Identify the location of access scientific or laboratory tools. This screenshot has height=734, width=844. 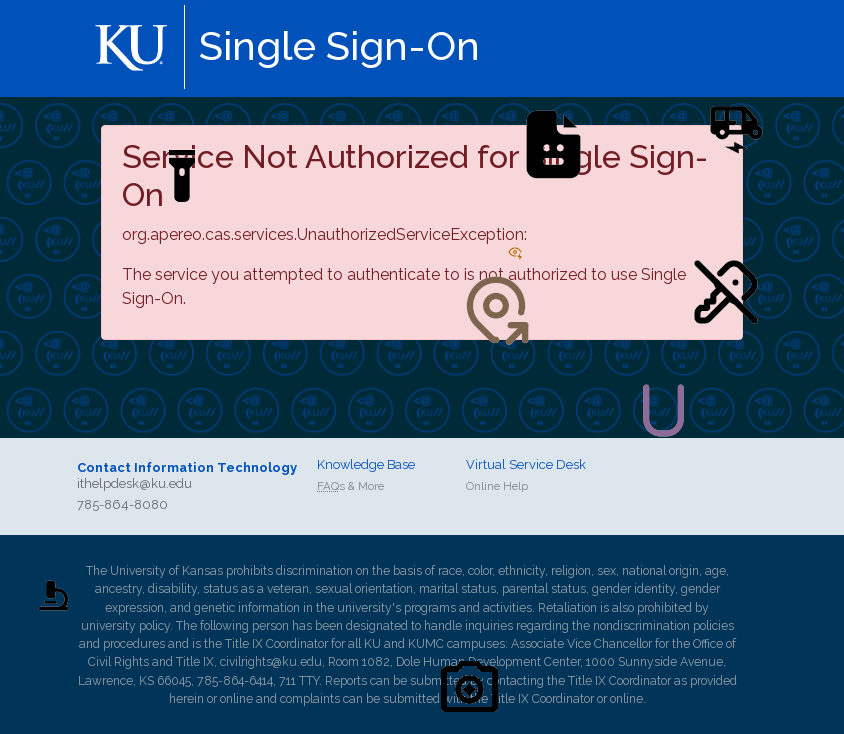
(53, 595).